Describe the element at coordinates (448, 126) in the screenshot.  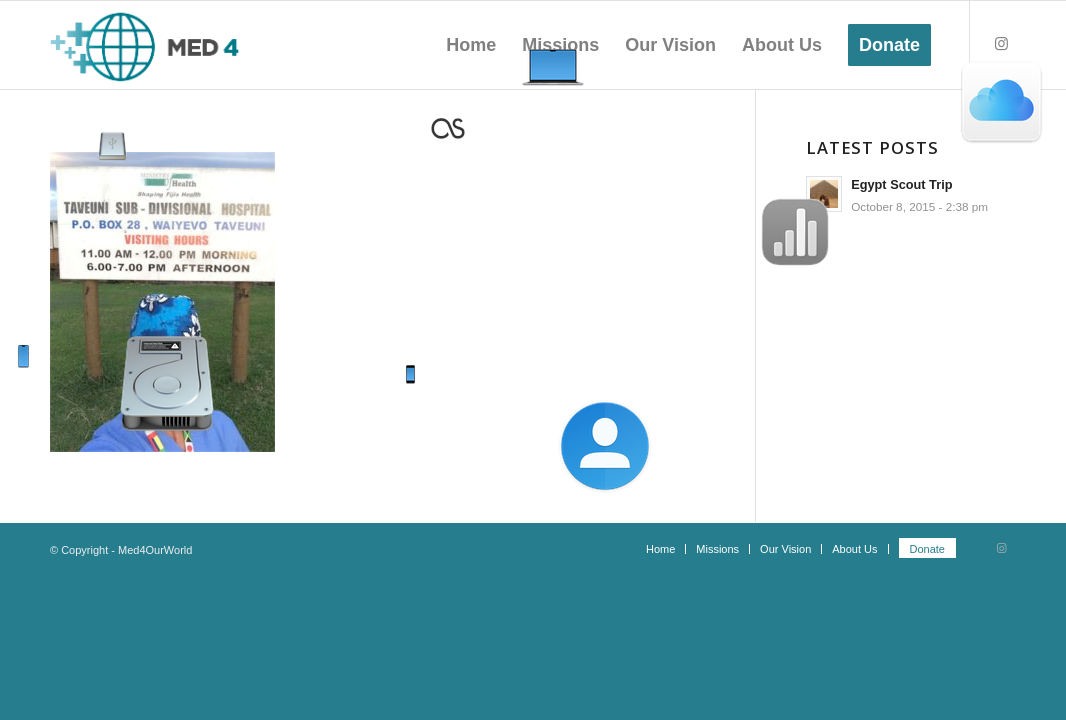
I see `connect your last.fm account` at that location.